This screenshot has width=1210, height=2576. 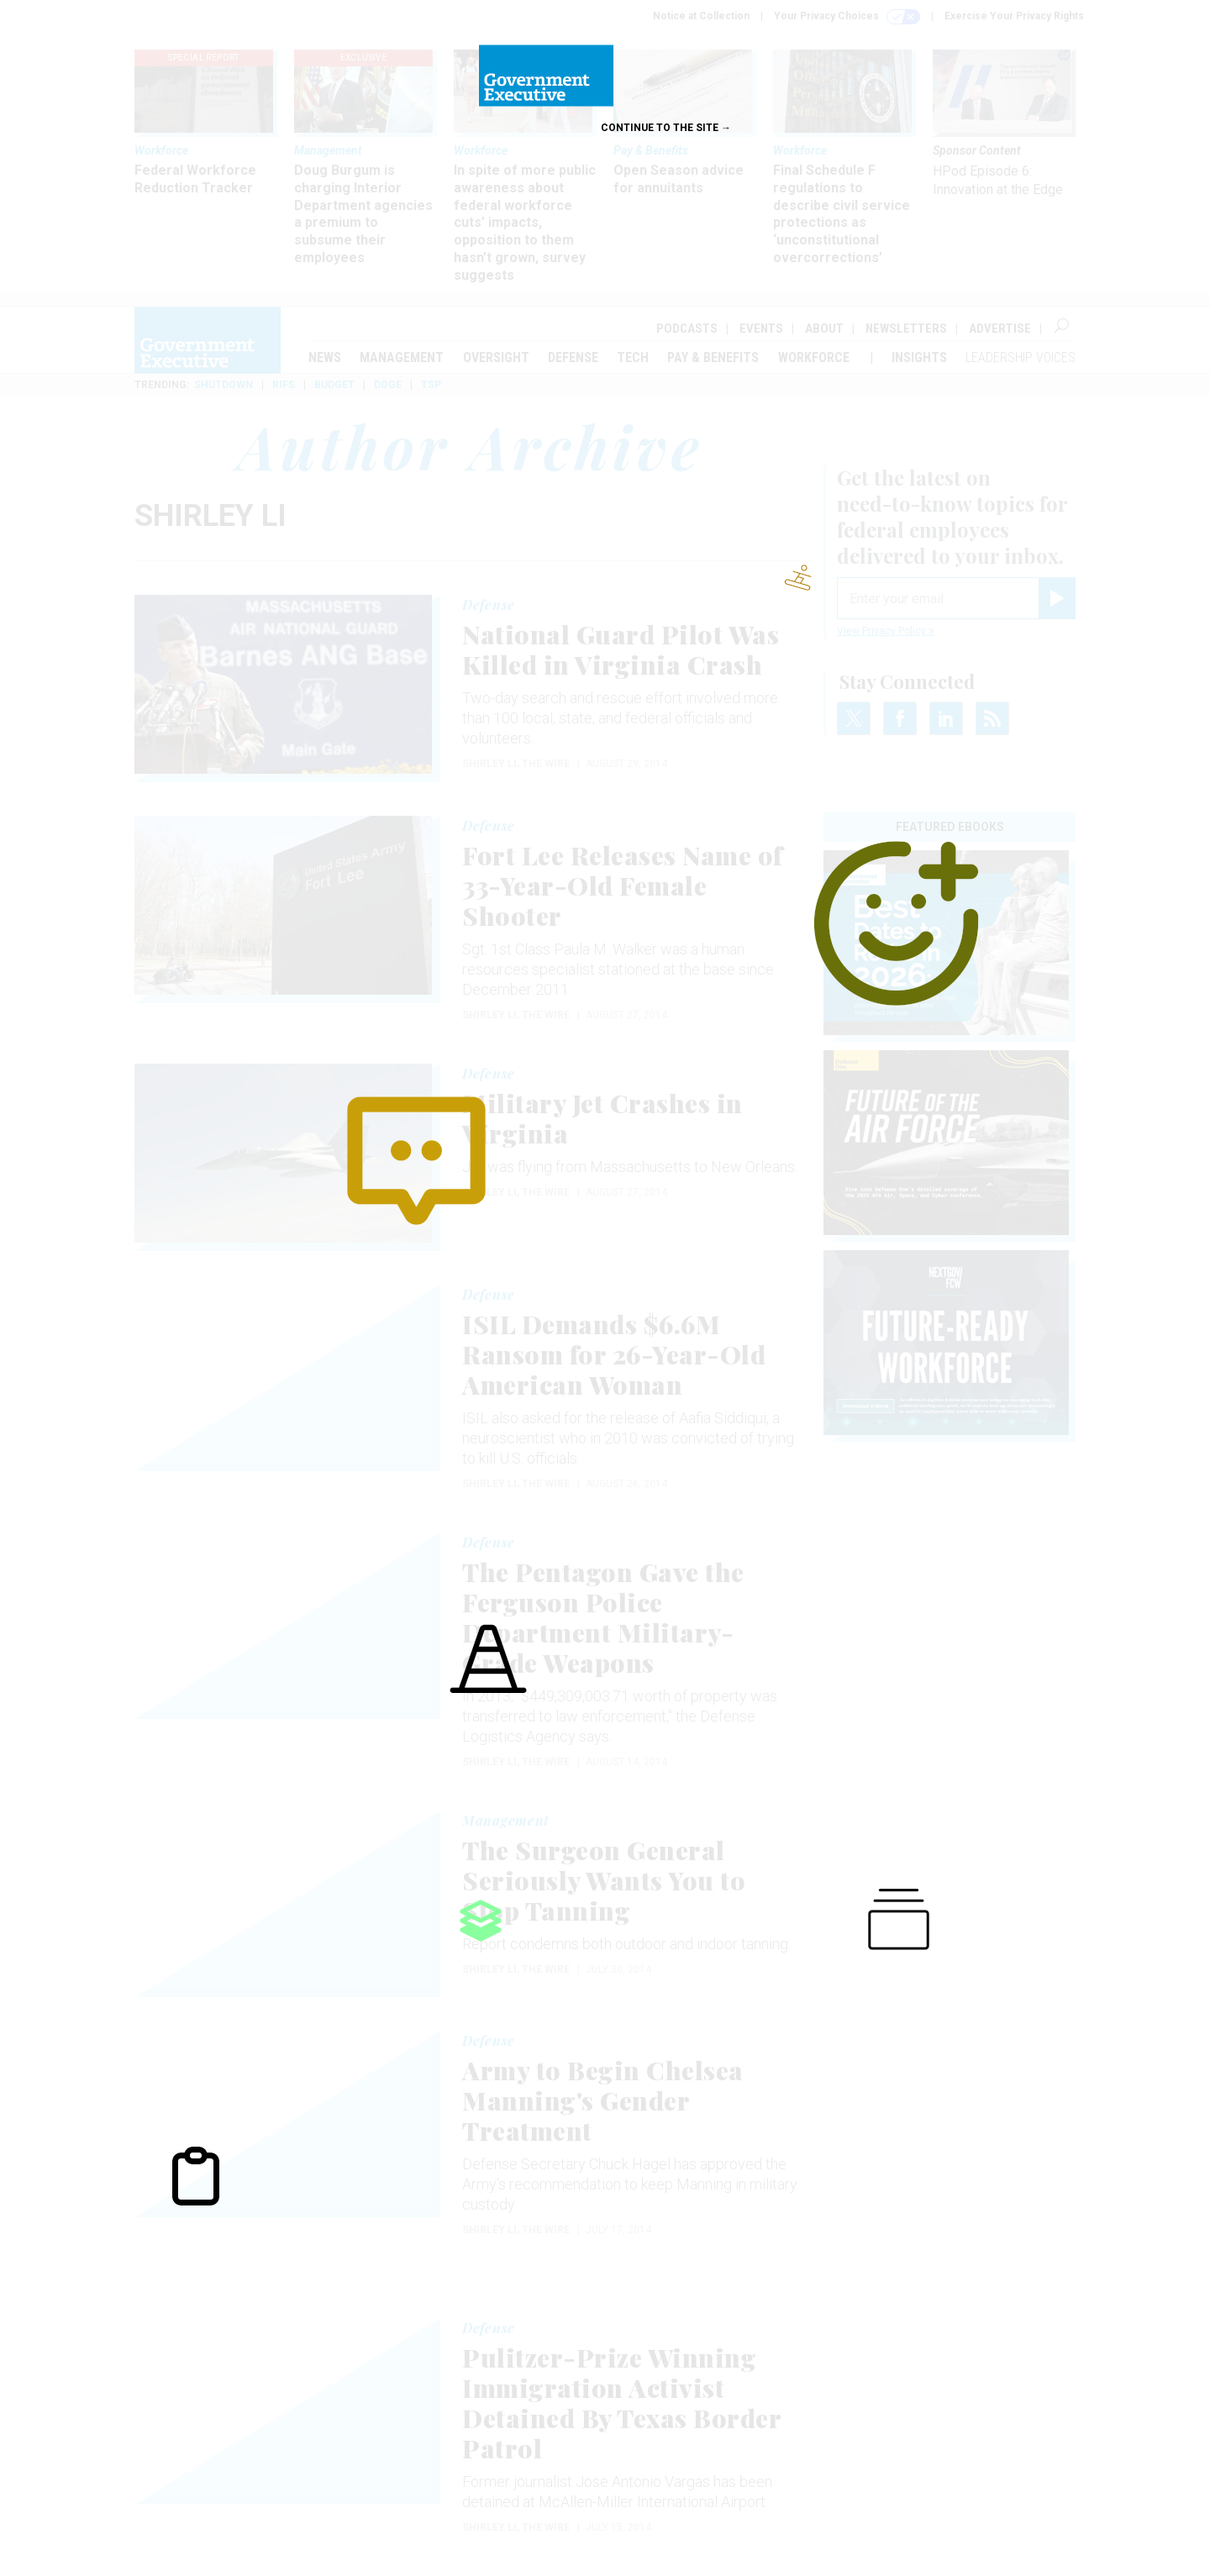 I want to click on indicates an area under construction or maintenance, so click(x=488, y=1660).